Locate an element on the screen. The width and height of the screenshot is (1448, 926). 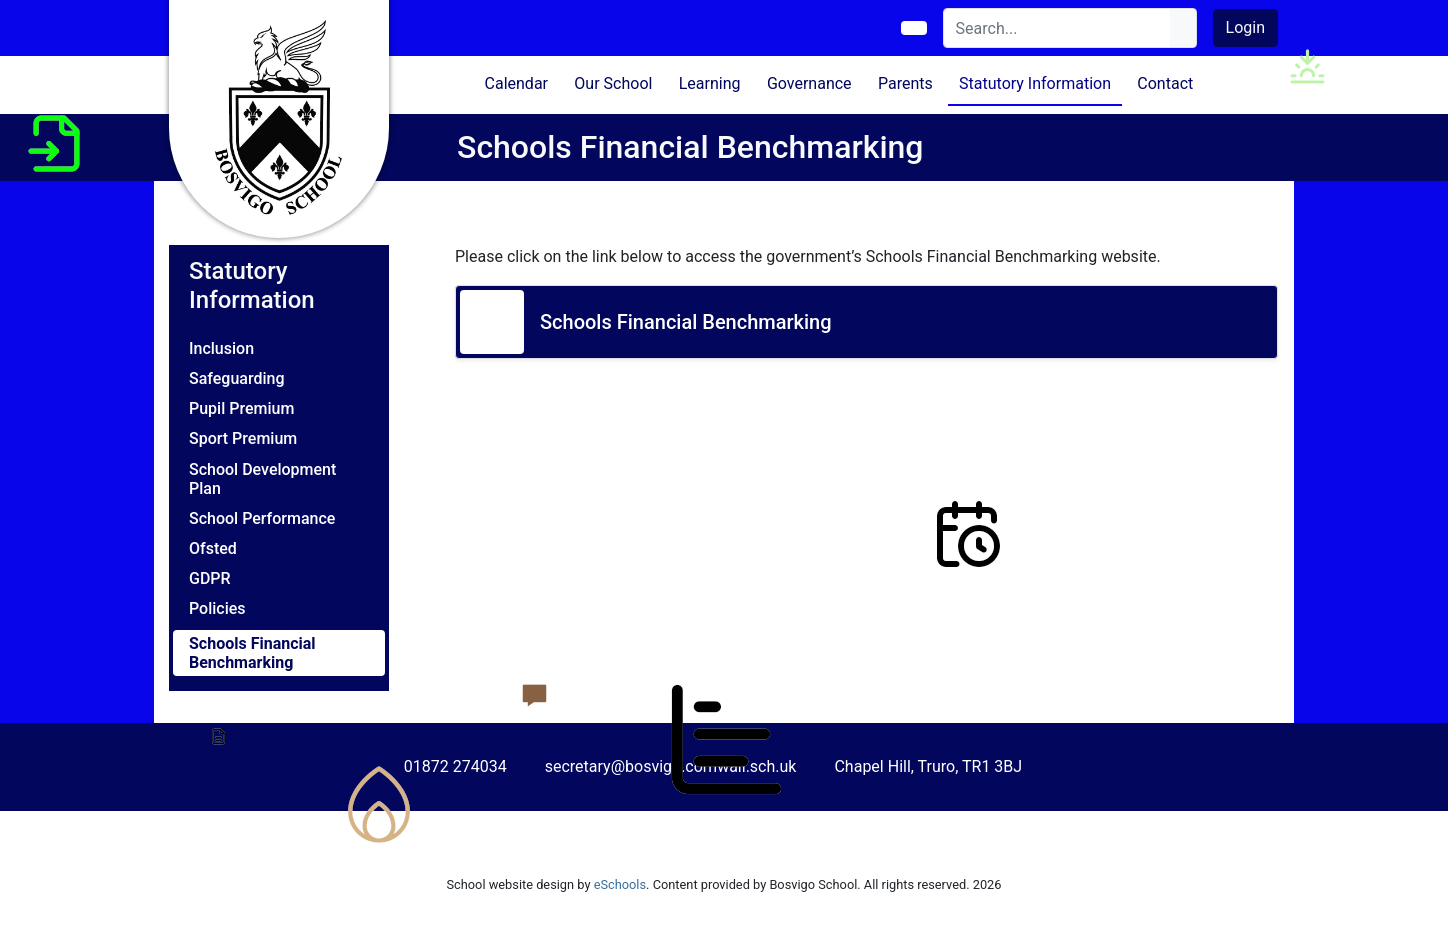
view bar chart analytics is located at coordinates (726, 739).